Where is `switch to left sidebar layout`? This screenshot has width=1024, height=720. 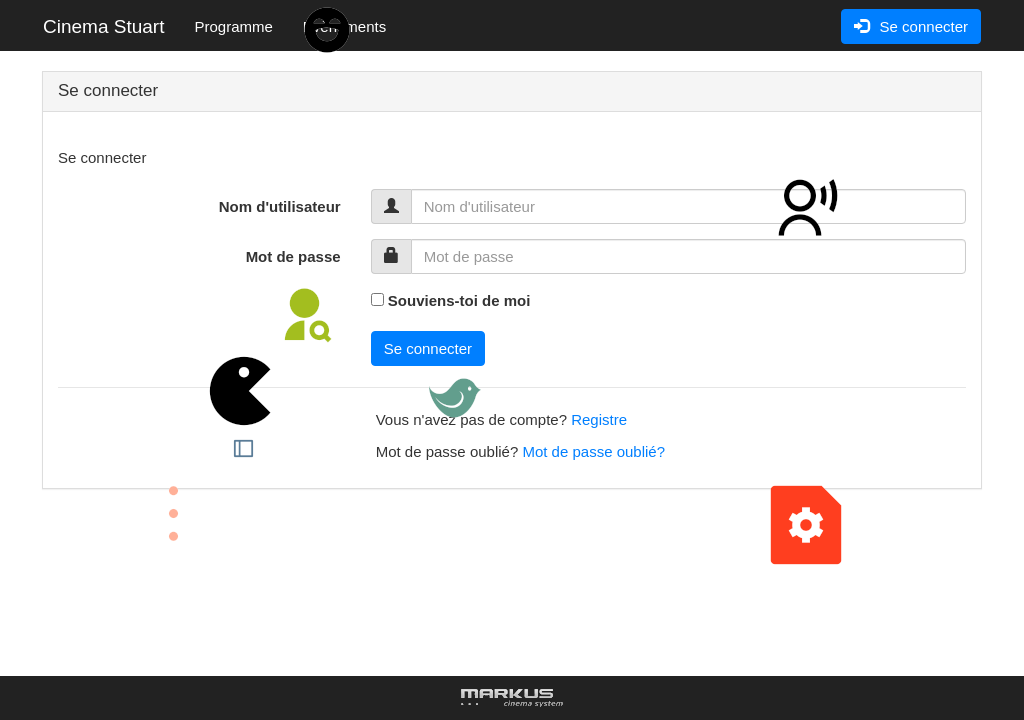
switch to left sidebar layout is located at coordinates (243, 448).